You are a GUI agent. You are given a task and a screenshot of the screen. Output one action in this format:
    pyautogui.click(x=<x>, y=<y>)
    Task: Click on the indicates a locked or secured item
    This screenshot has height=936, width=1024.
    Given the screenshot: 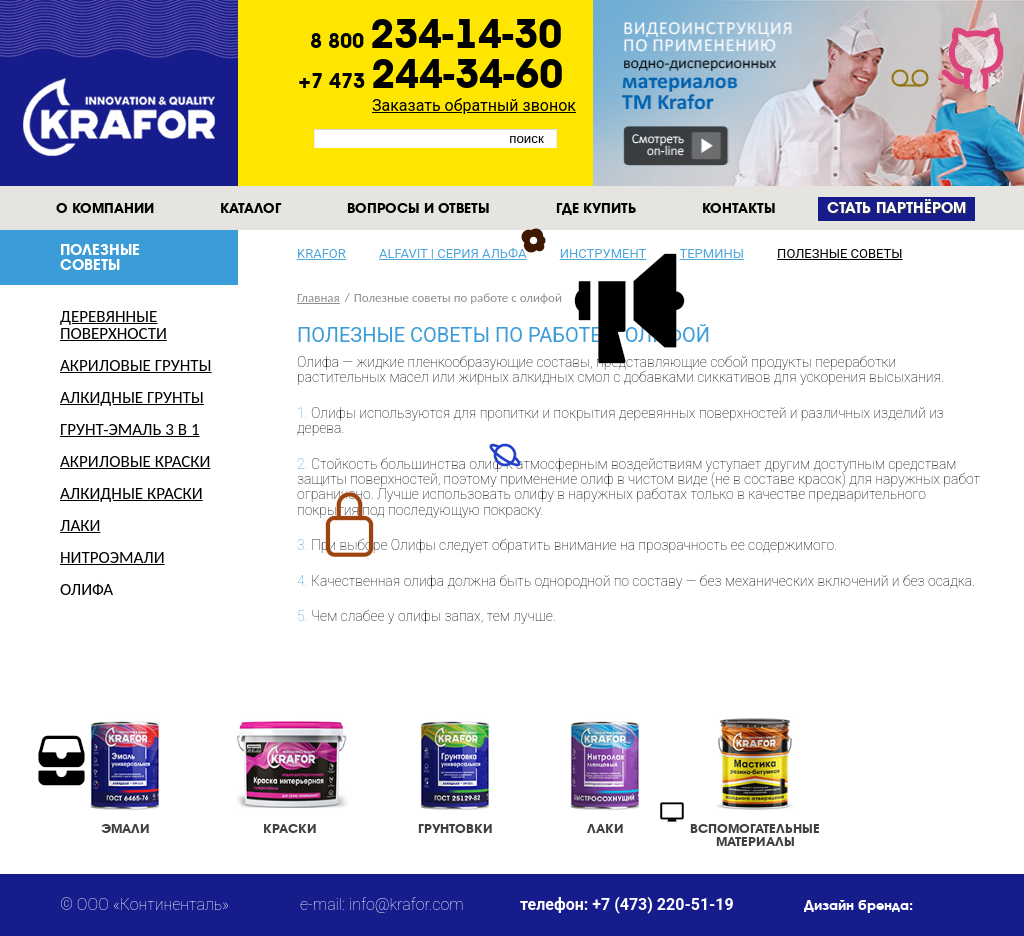 What is the action you would take?
    pyautogui.click(x=349, y=524)
    